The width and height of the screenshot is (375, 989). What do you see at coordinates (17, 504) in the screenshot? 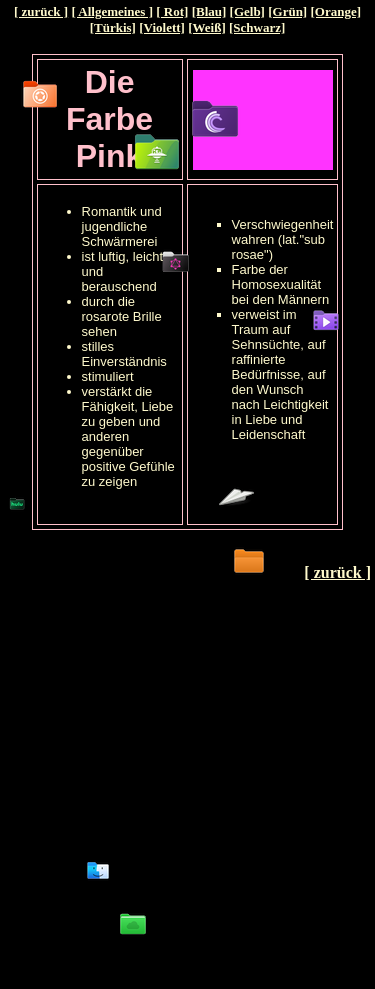
I see `folder containing Hulu app data or downloads` at bounding box center [17, 504].